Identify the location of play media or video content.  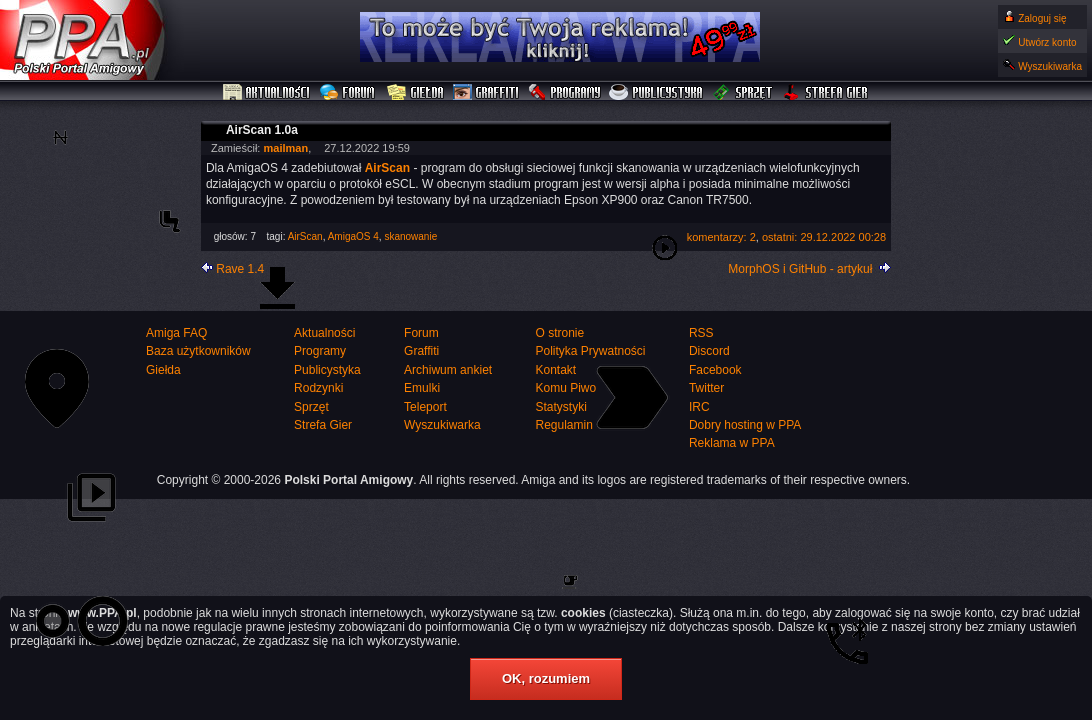
(665, 248).